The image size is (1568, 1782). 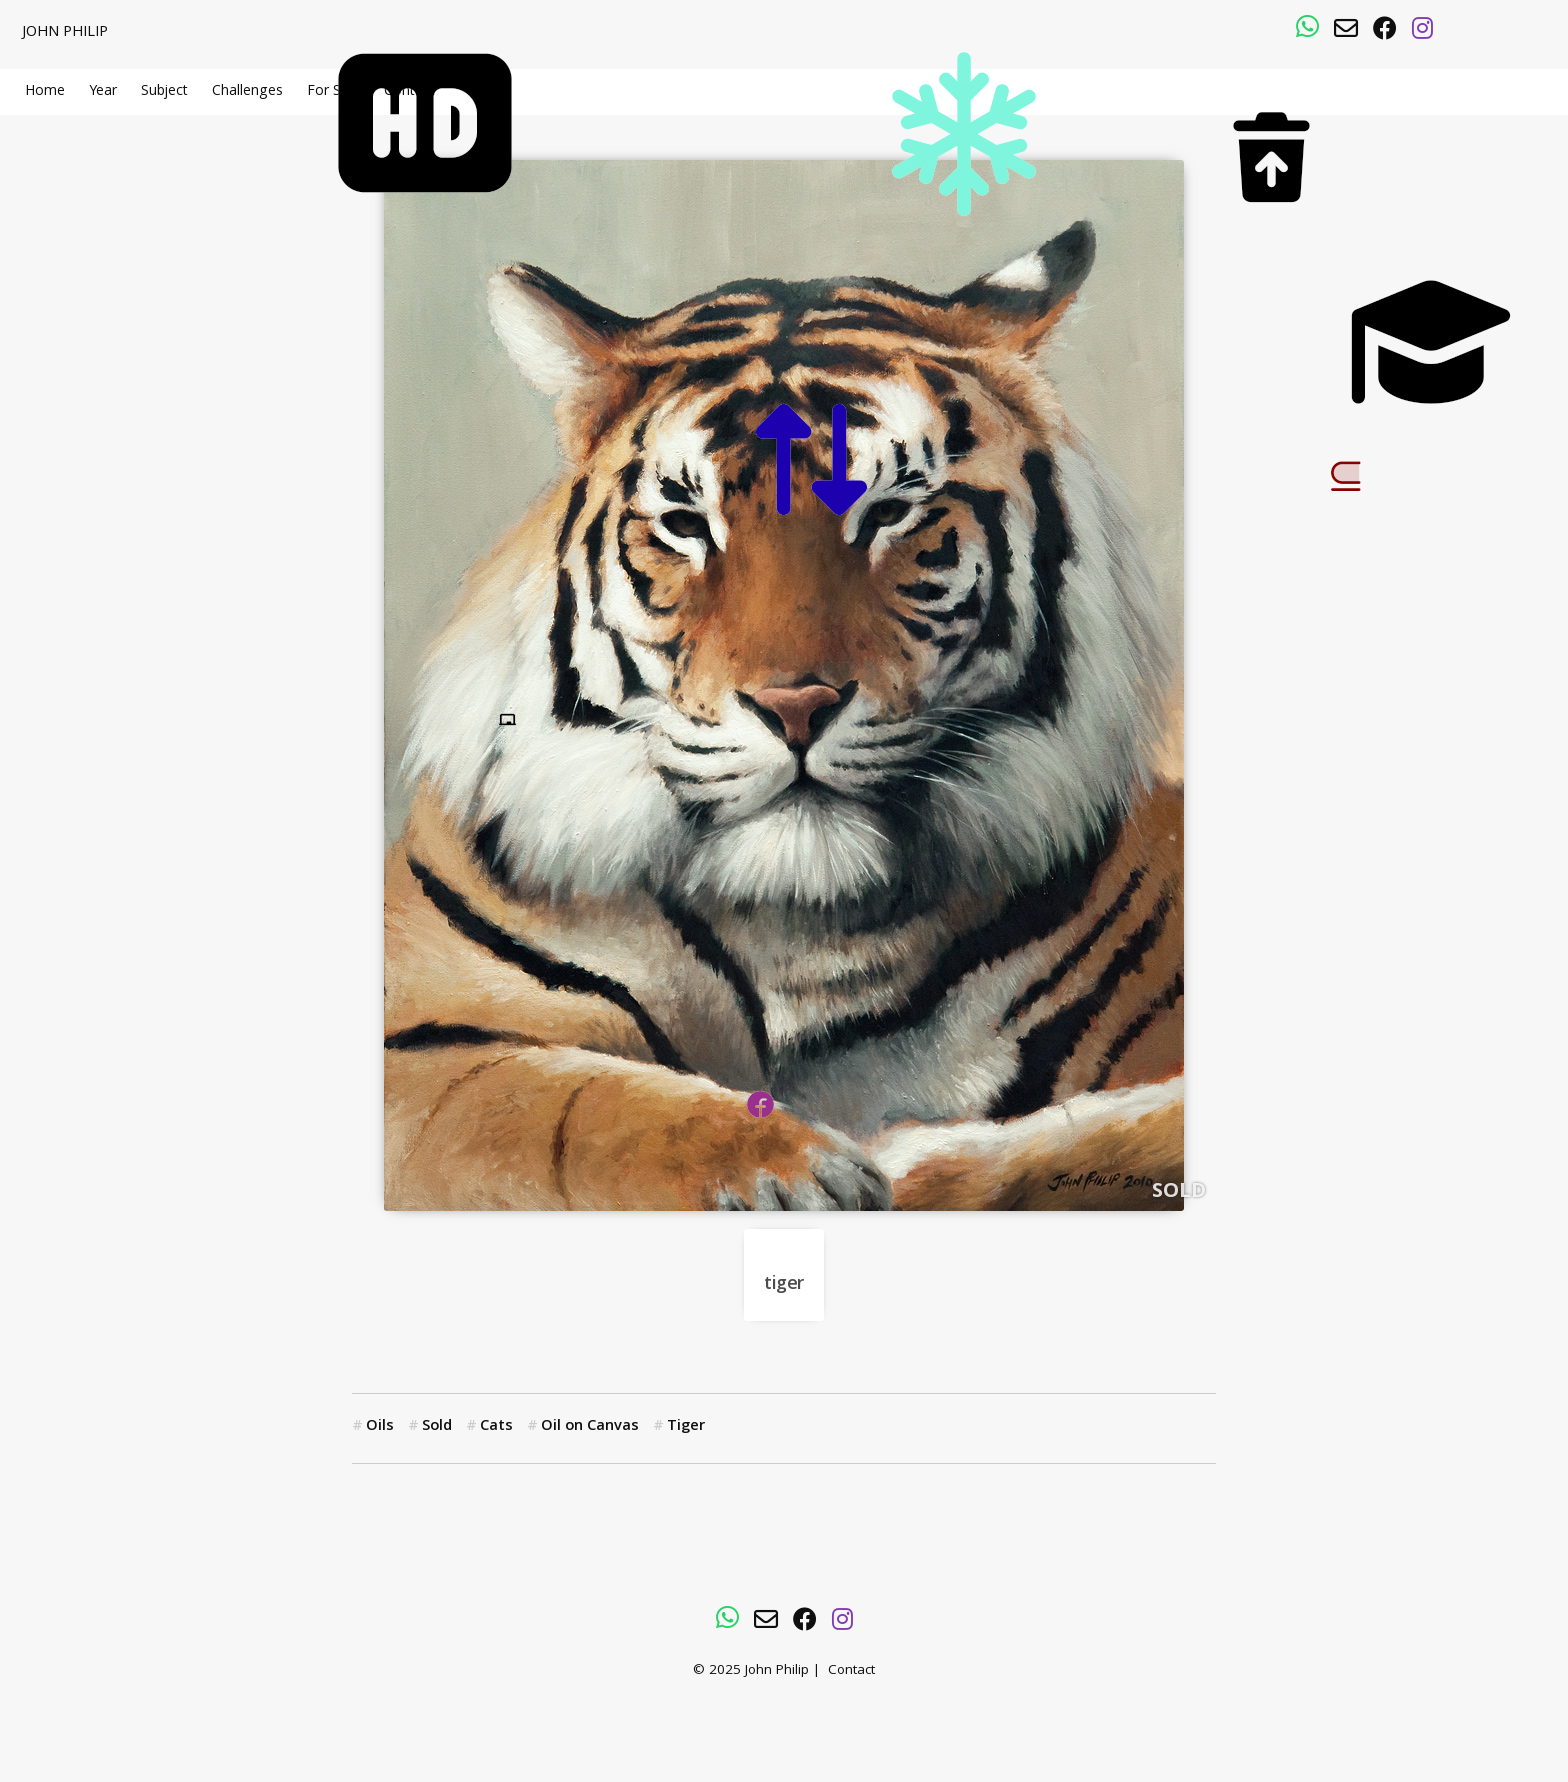 What do you see at coordinates (507, 719) in the screenshot?
I see `access presentation or teaching mode` at bounding box center [507, 719].